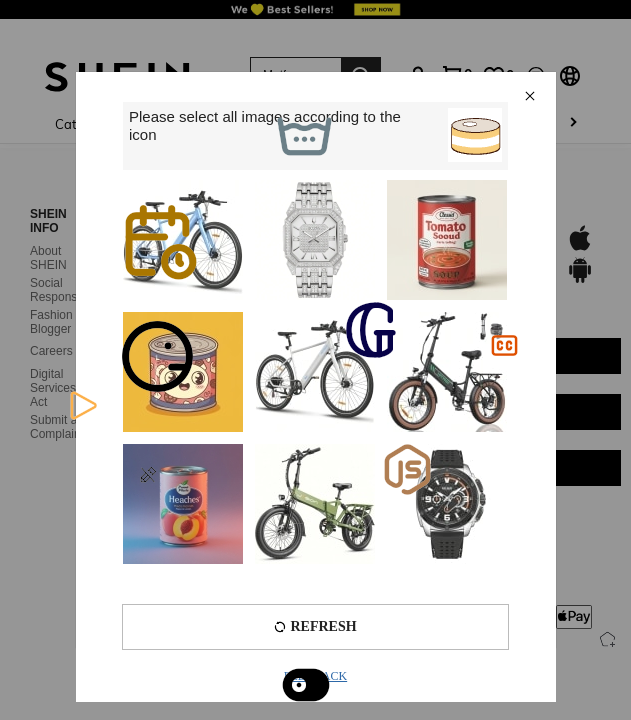 The height and width of the screenshot is (720, 631). I want to click on emoji or mood selector looking right, so click(157, 356).